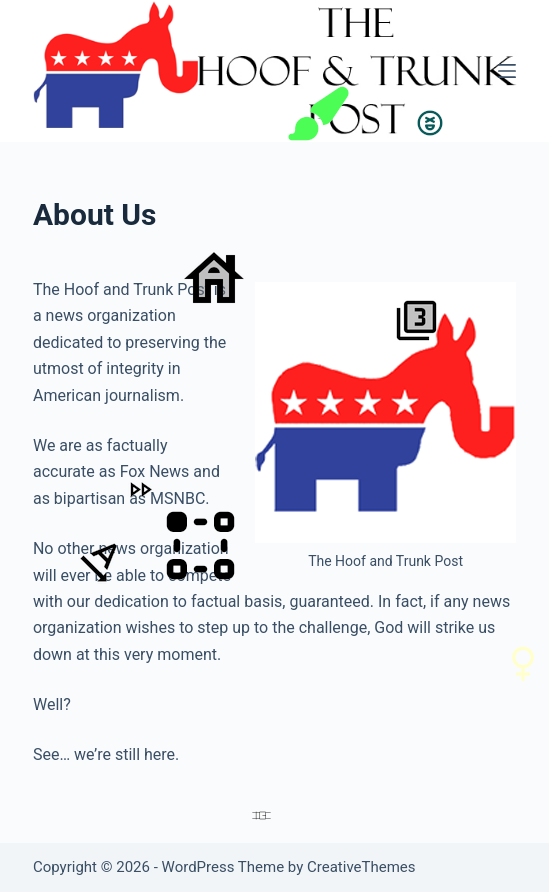  Describe the element at coordinates (214, 279) in the screenshot. I see `navigate to home screen` at that location.